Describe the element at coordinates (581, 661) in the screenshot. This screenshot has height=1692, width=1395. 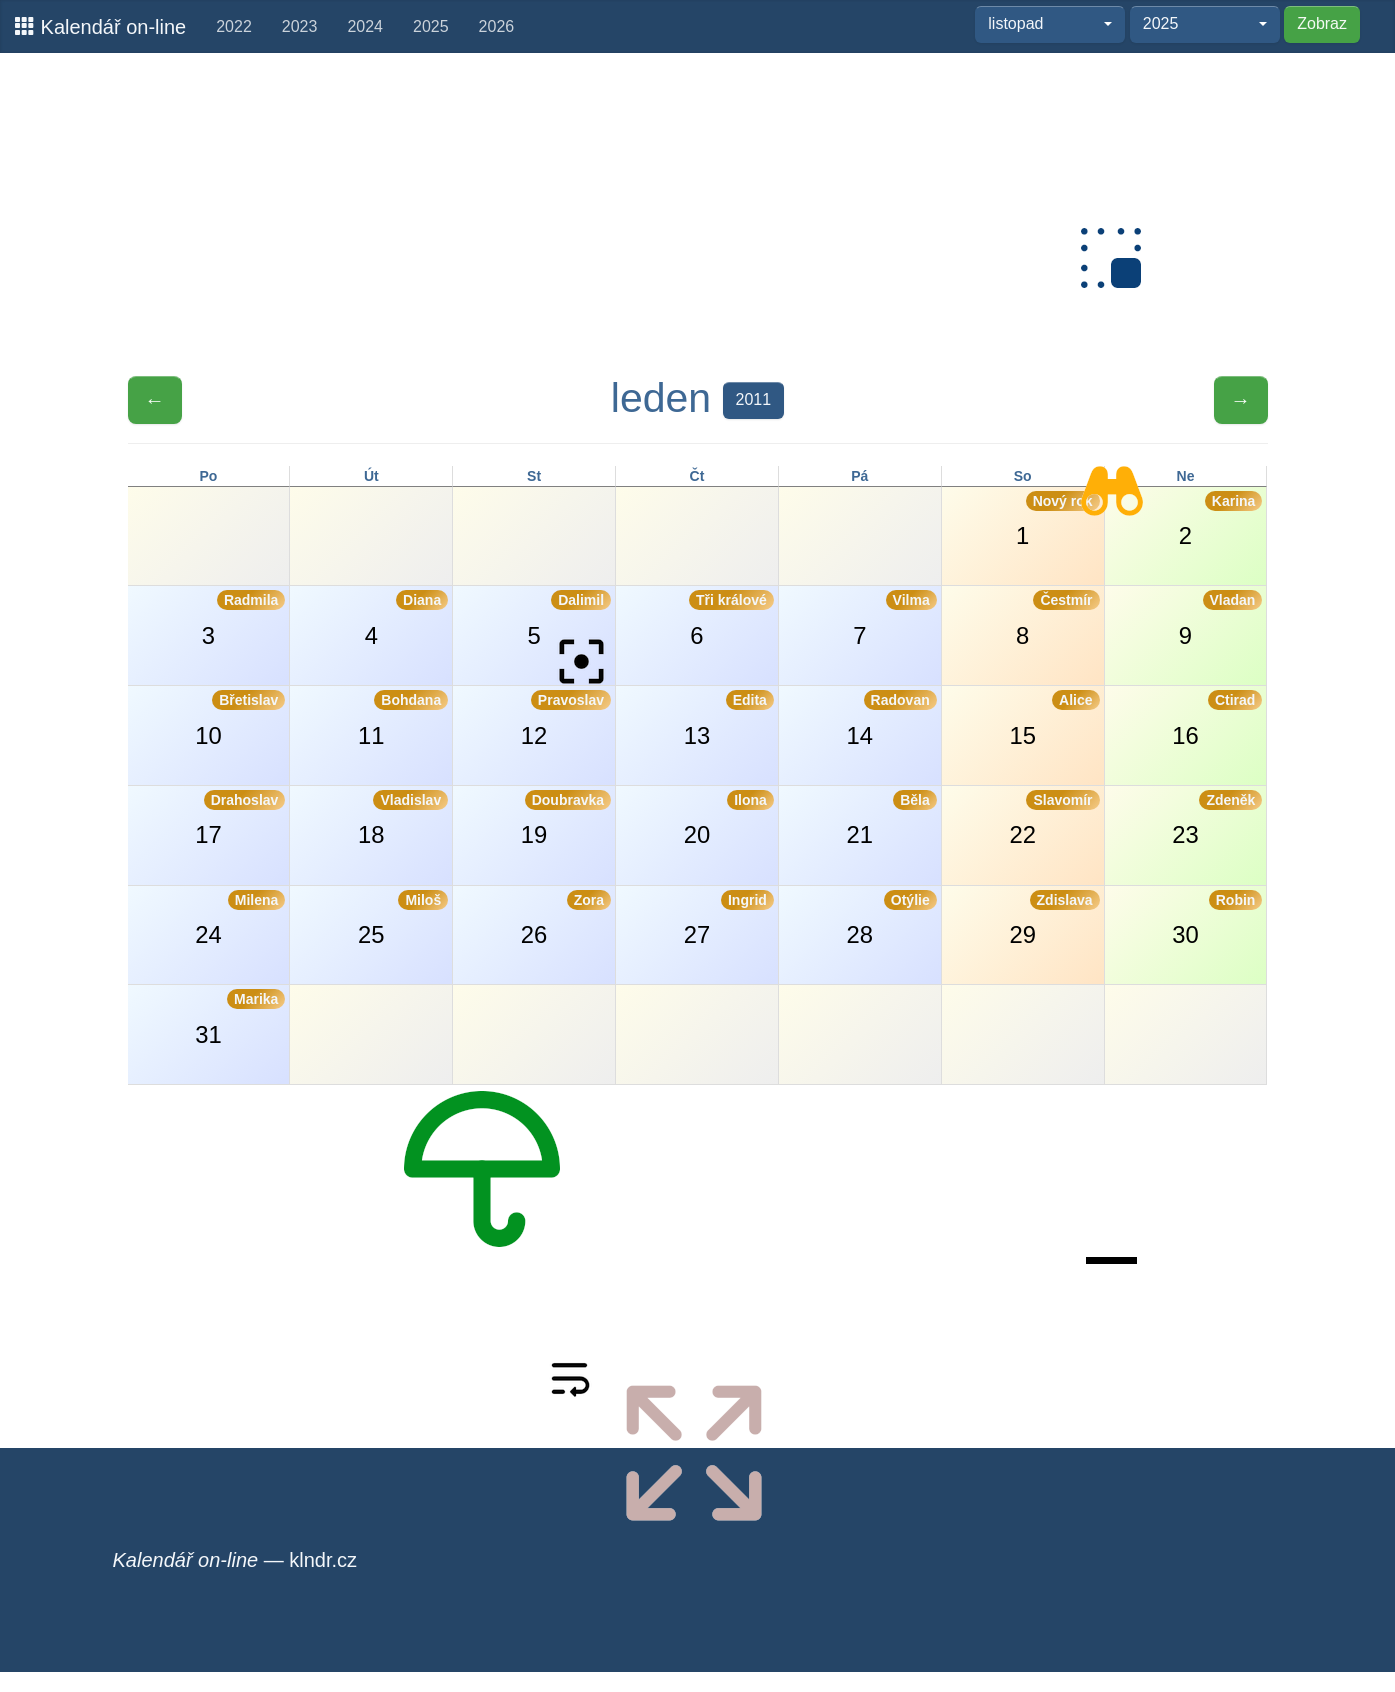
I see `center focus on the current subject` at that location.